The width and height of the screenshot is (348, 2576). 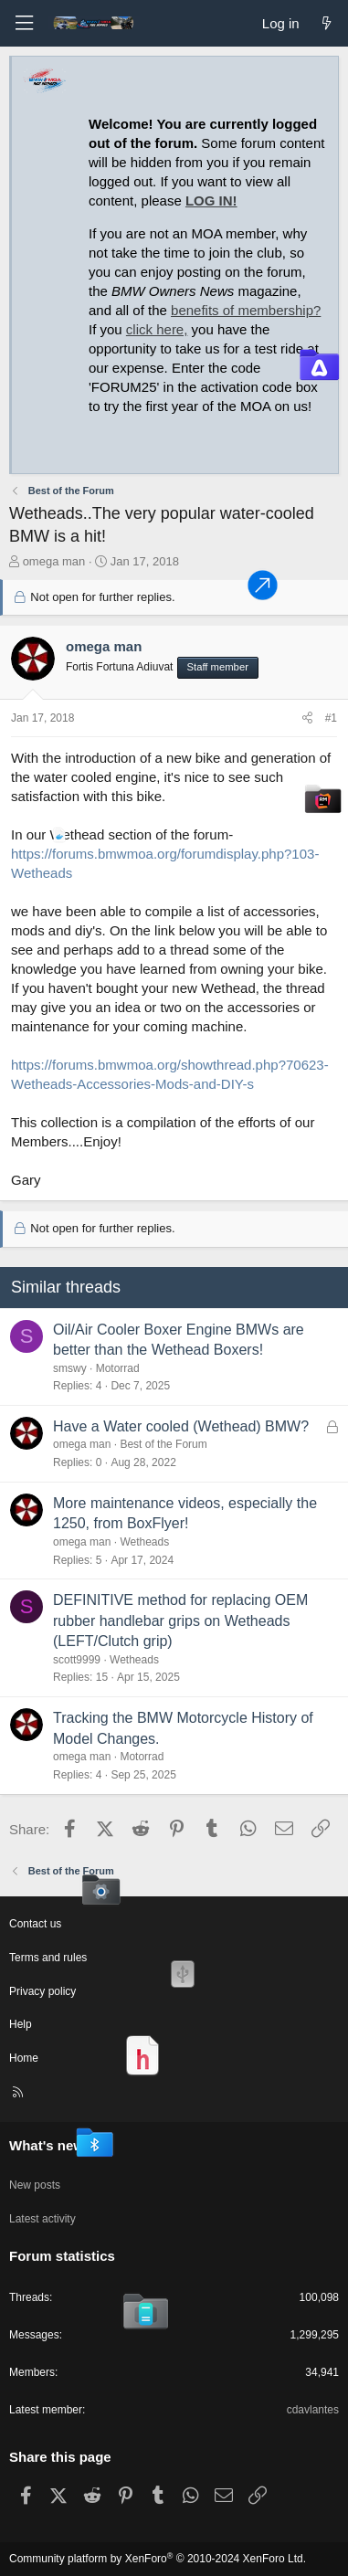 What do you see at coordinates (94, 2143) in the screenshot?
I see `open bluetooth file transfers folder` at bounding box center [94, 2143].